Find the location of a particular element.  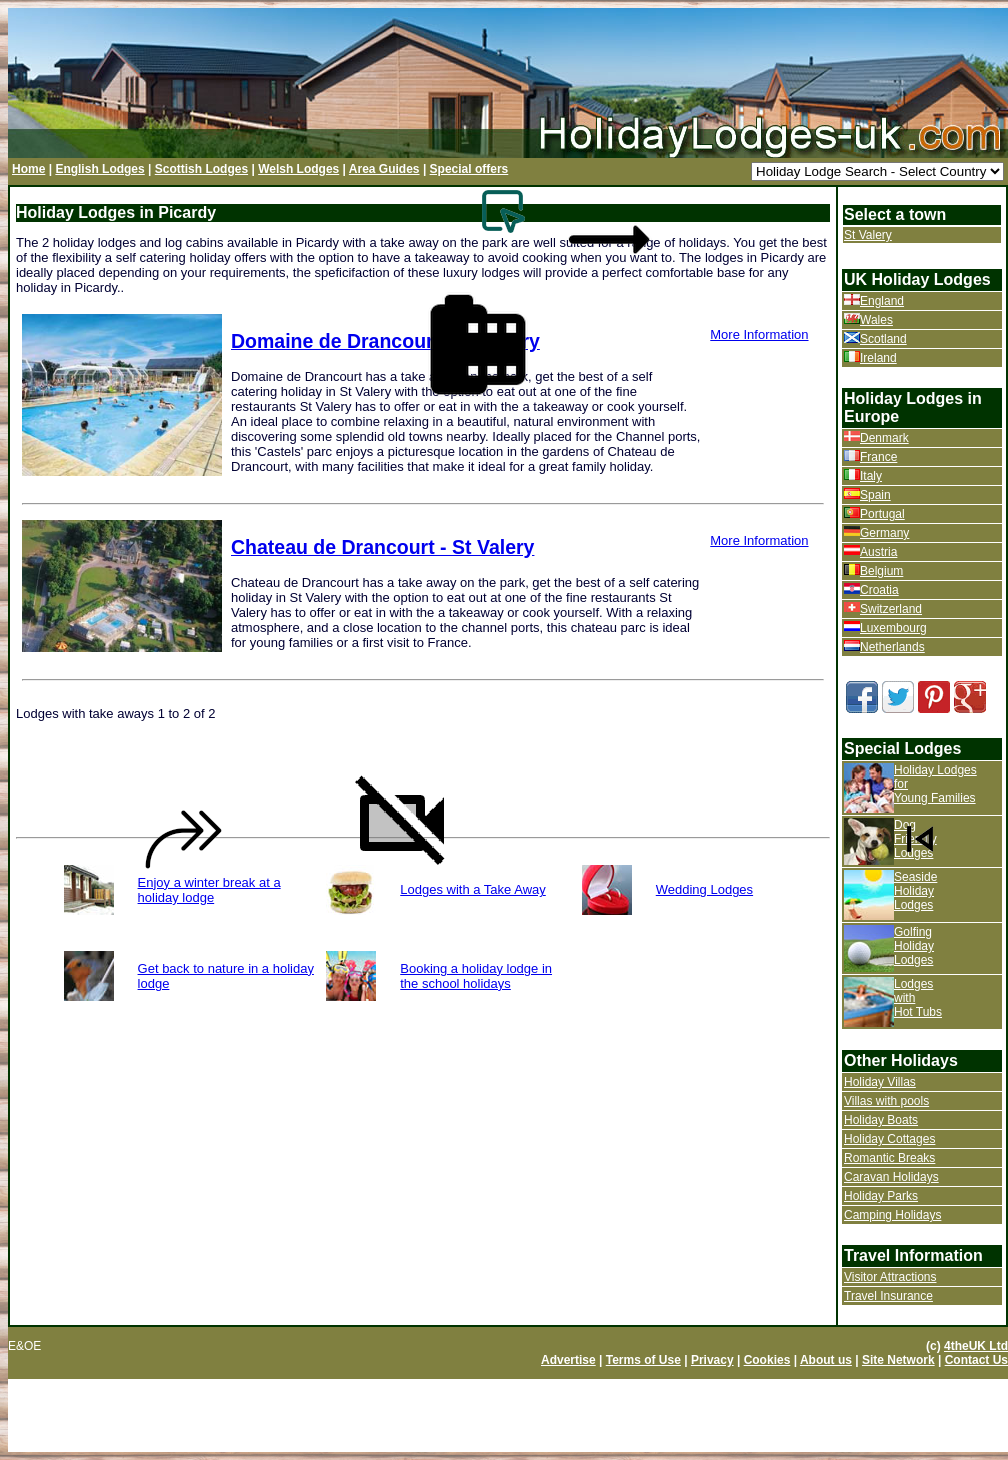

skip to the previous track is located at coordinates (920, 839).